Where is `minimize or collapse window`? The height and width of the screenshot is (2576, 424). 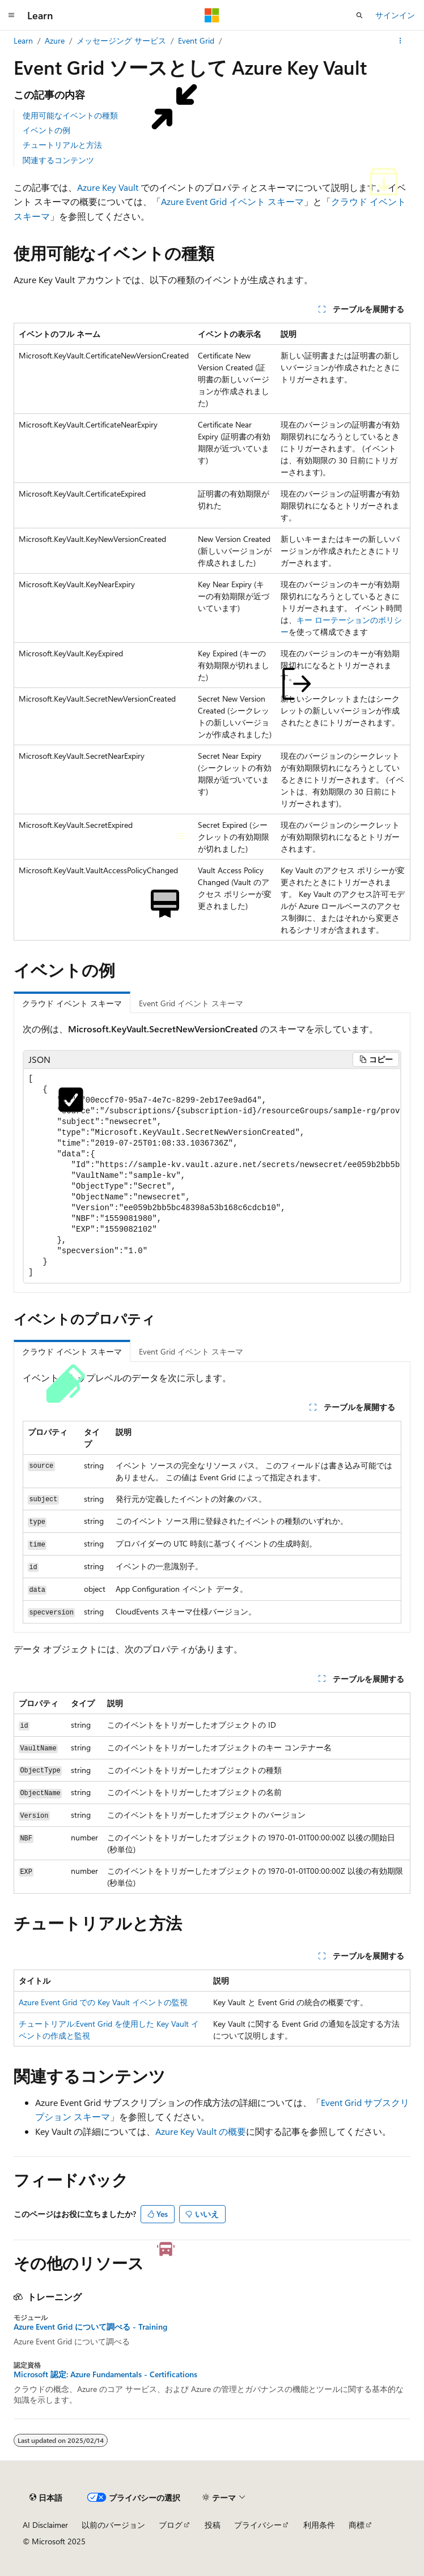
minimize or collapse window is located at coordinates (174, 106).